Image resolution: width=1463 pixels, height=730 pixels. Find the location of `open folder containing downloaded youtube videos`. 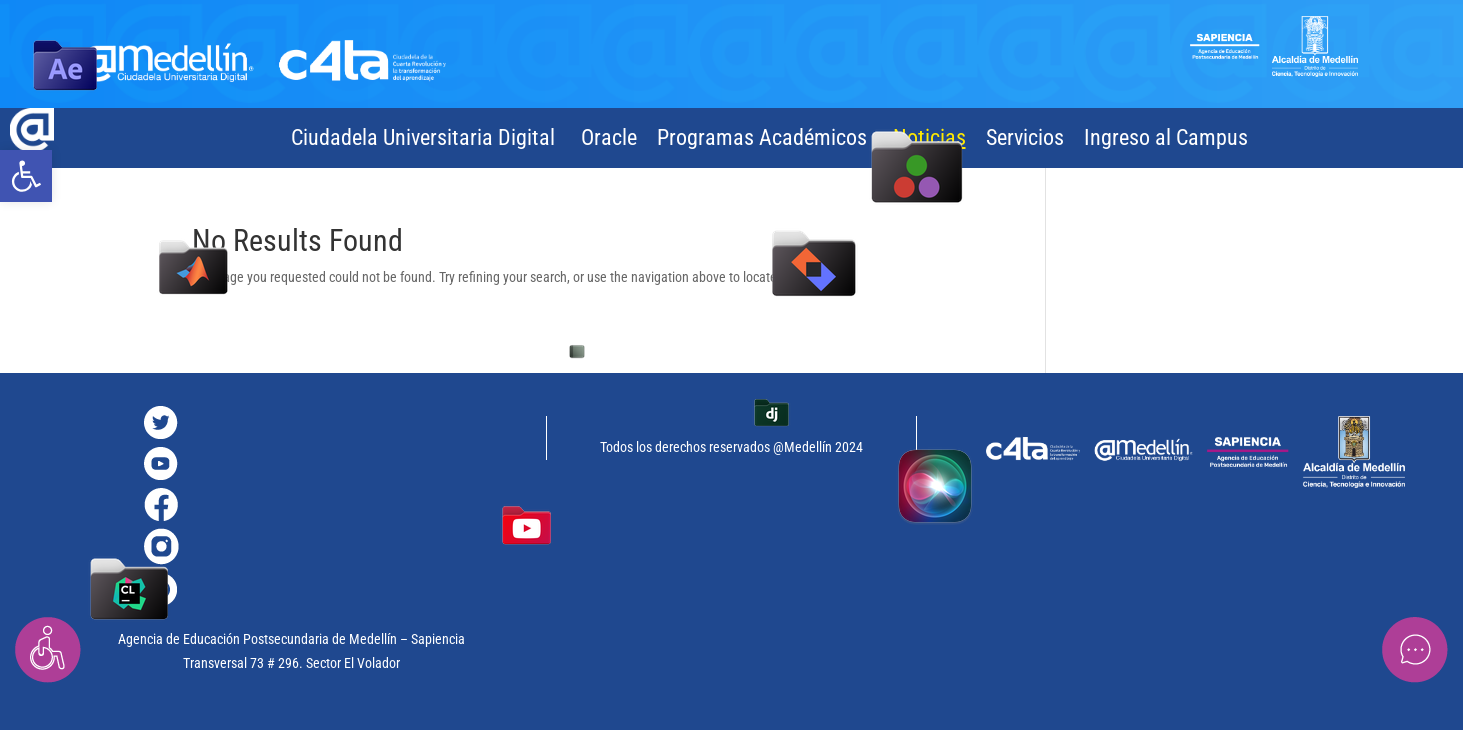

open folder containing downloaded youtube videos is located at coordinates (526, 526).